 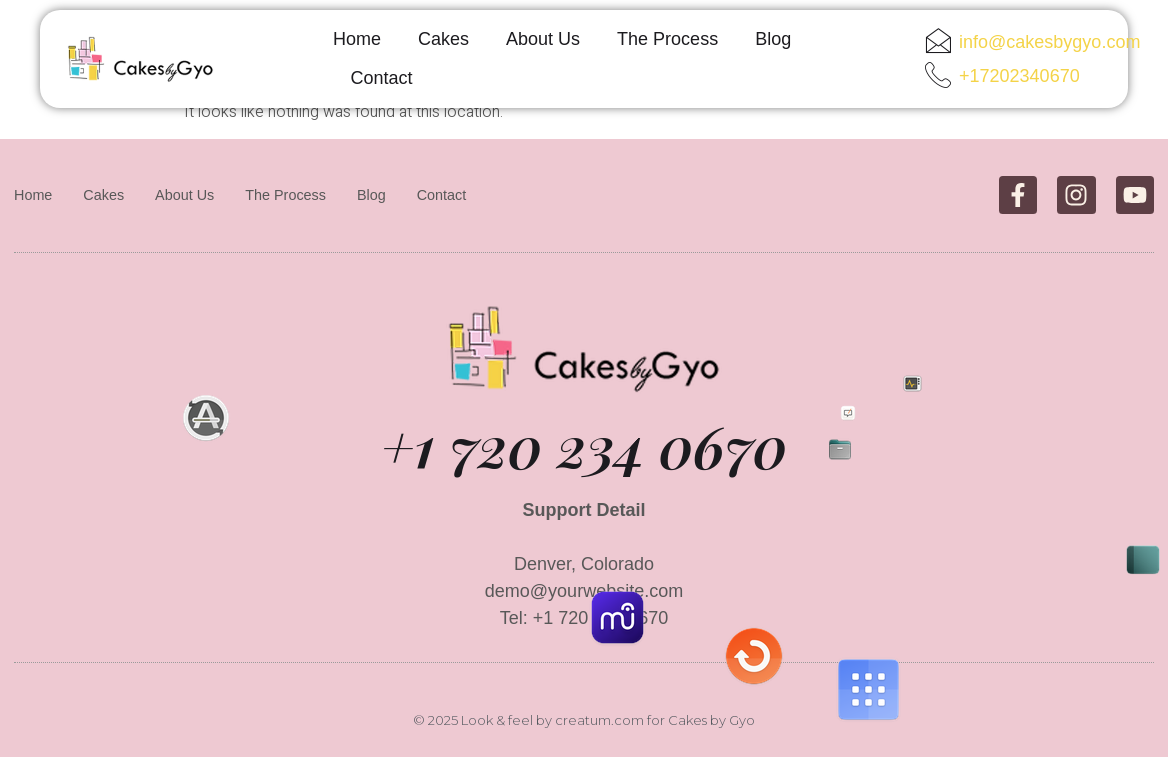 What do you see at coordinates (1143, 559) in the screenshot?
I see `access the desktop folder` at bounding box center [1143, 559].